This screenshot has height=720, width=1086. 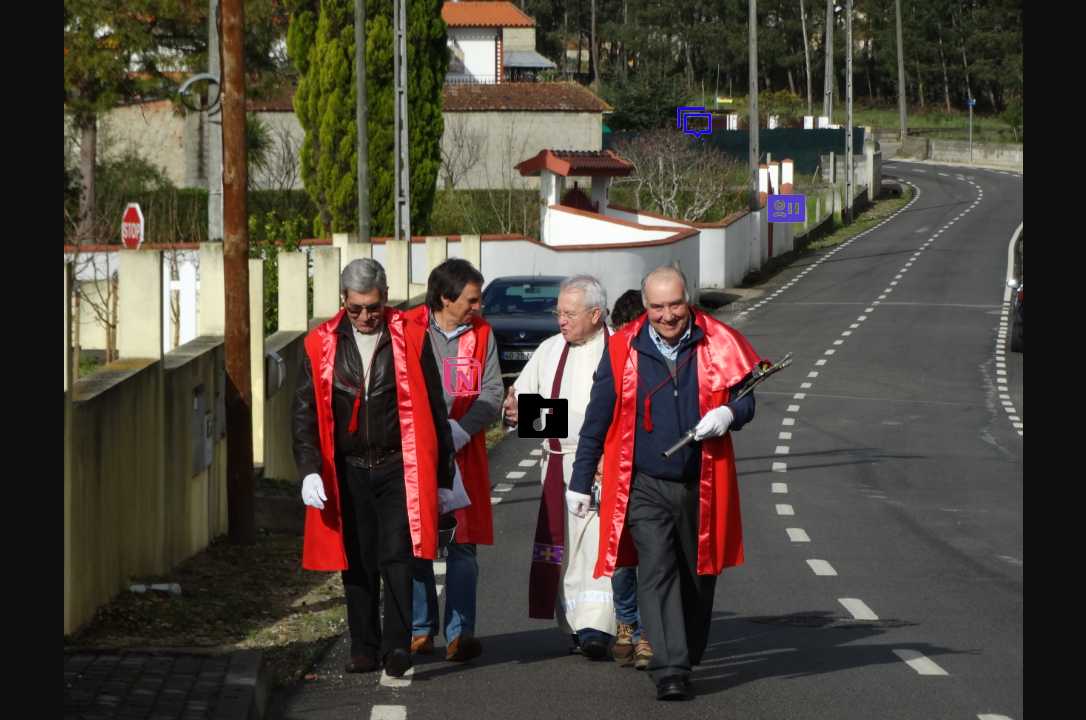 What do you see at coordinates (786, 208) in the screenshot?
I see `indicates a pass or credential is pending approval` at bounding box center [786, 208].